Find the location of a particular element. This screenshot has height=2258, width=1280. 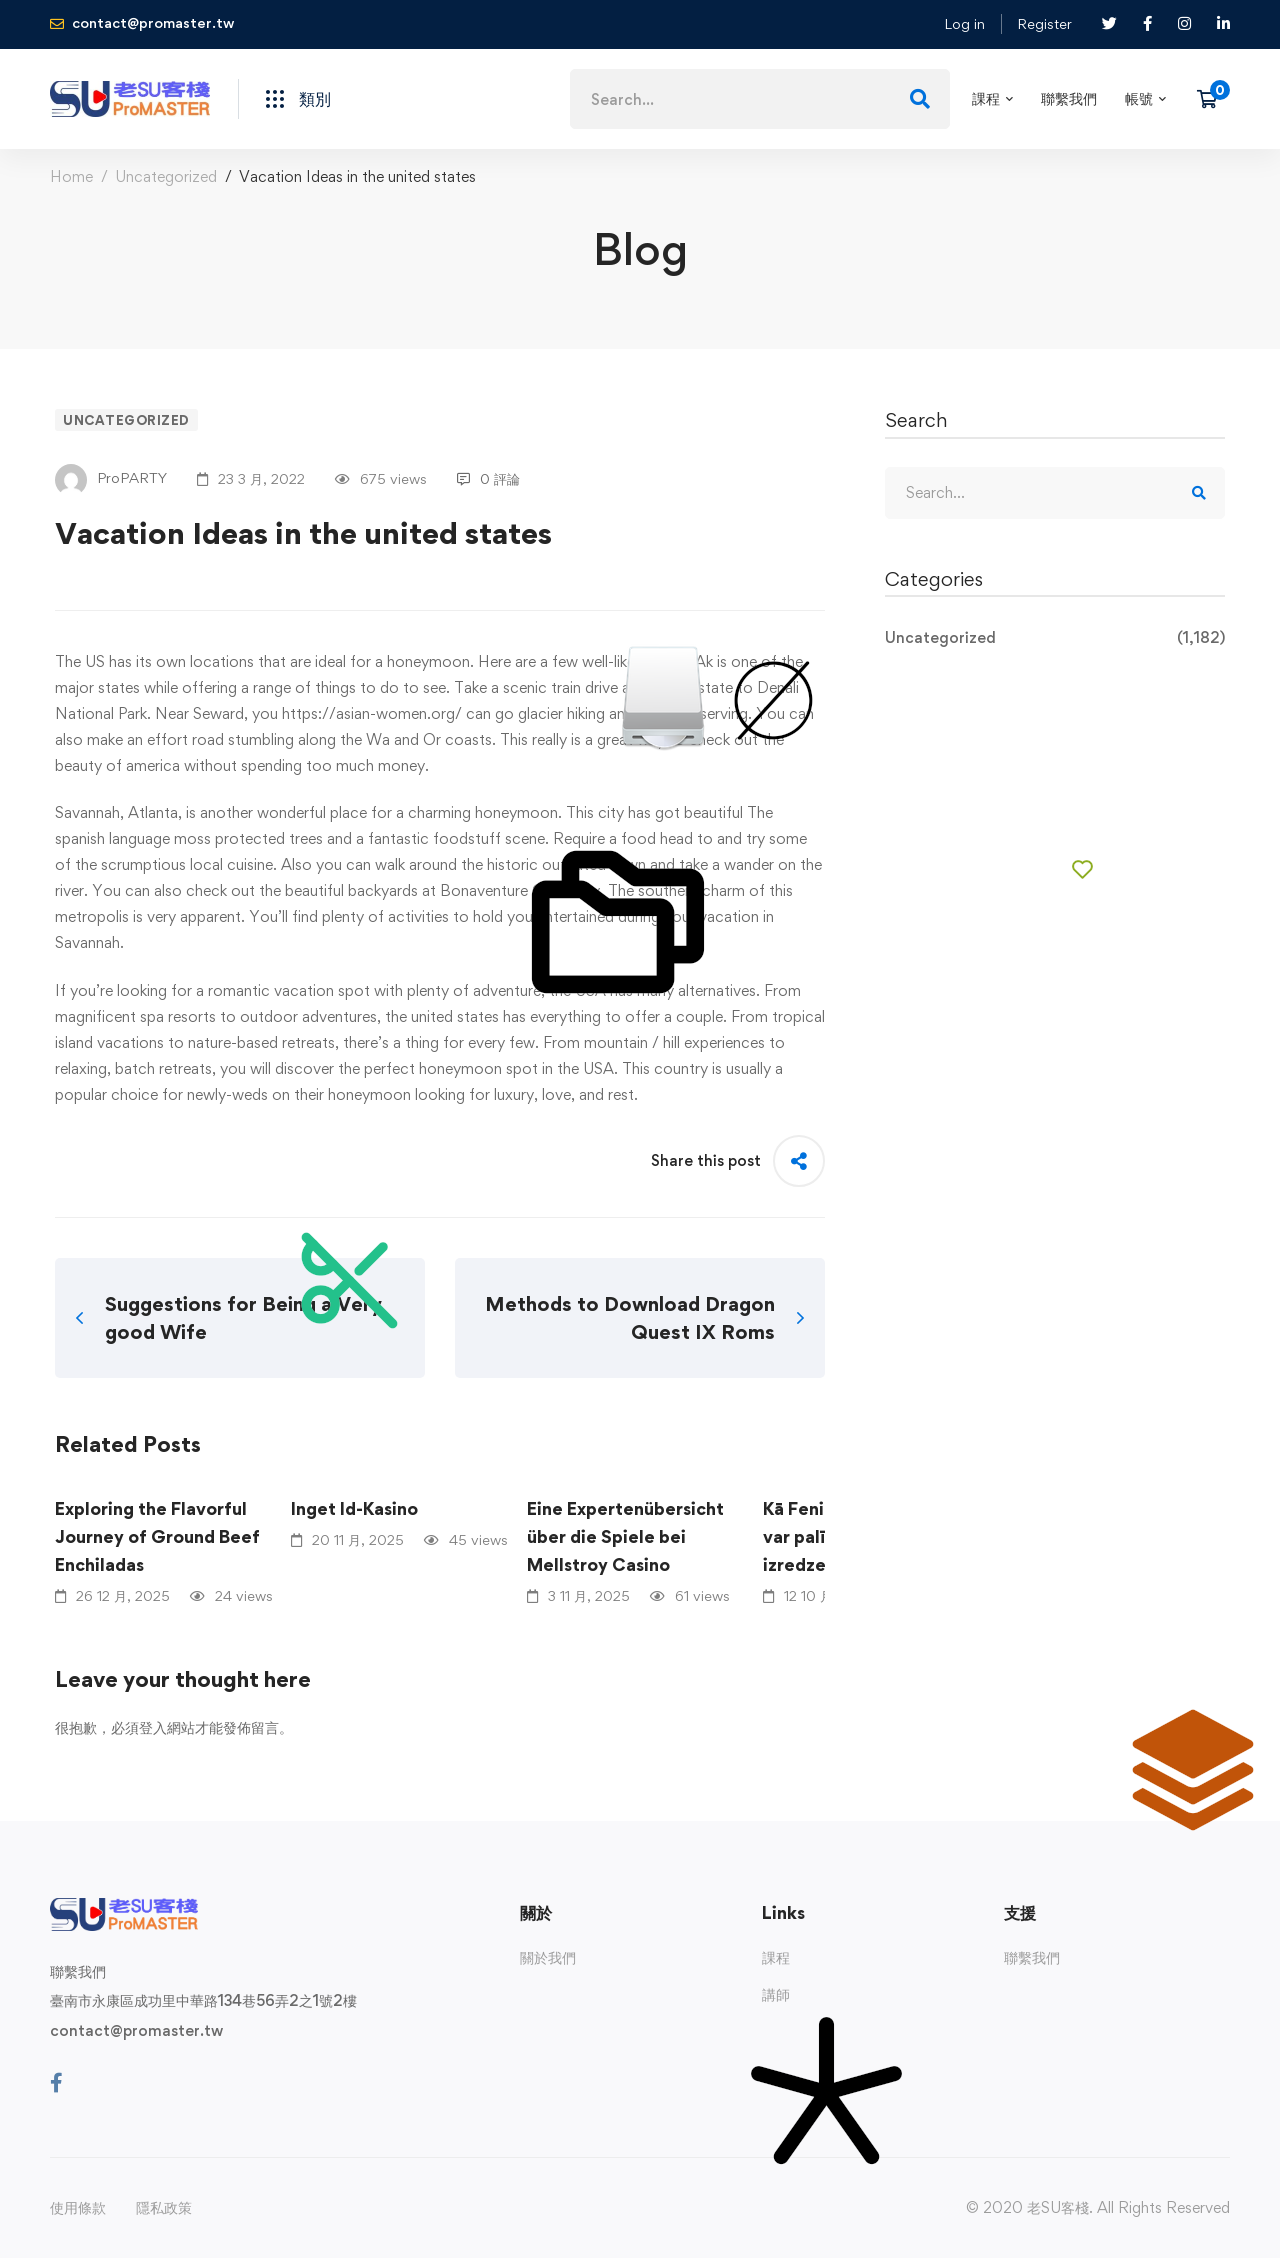

add item to favorites is located at coordinates (1082, 869).